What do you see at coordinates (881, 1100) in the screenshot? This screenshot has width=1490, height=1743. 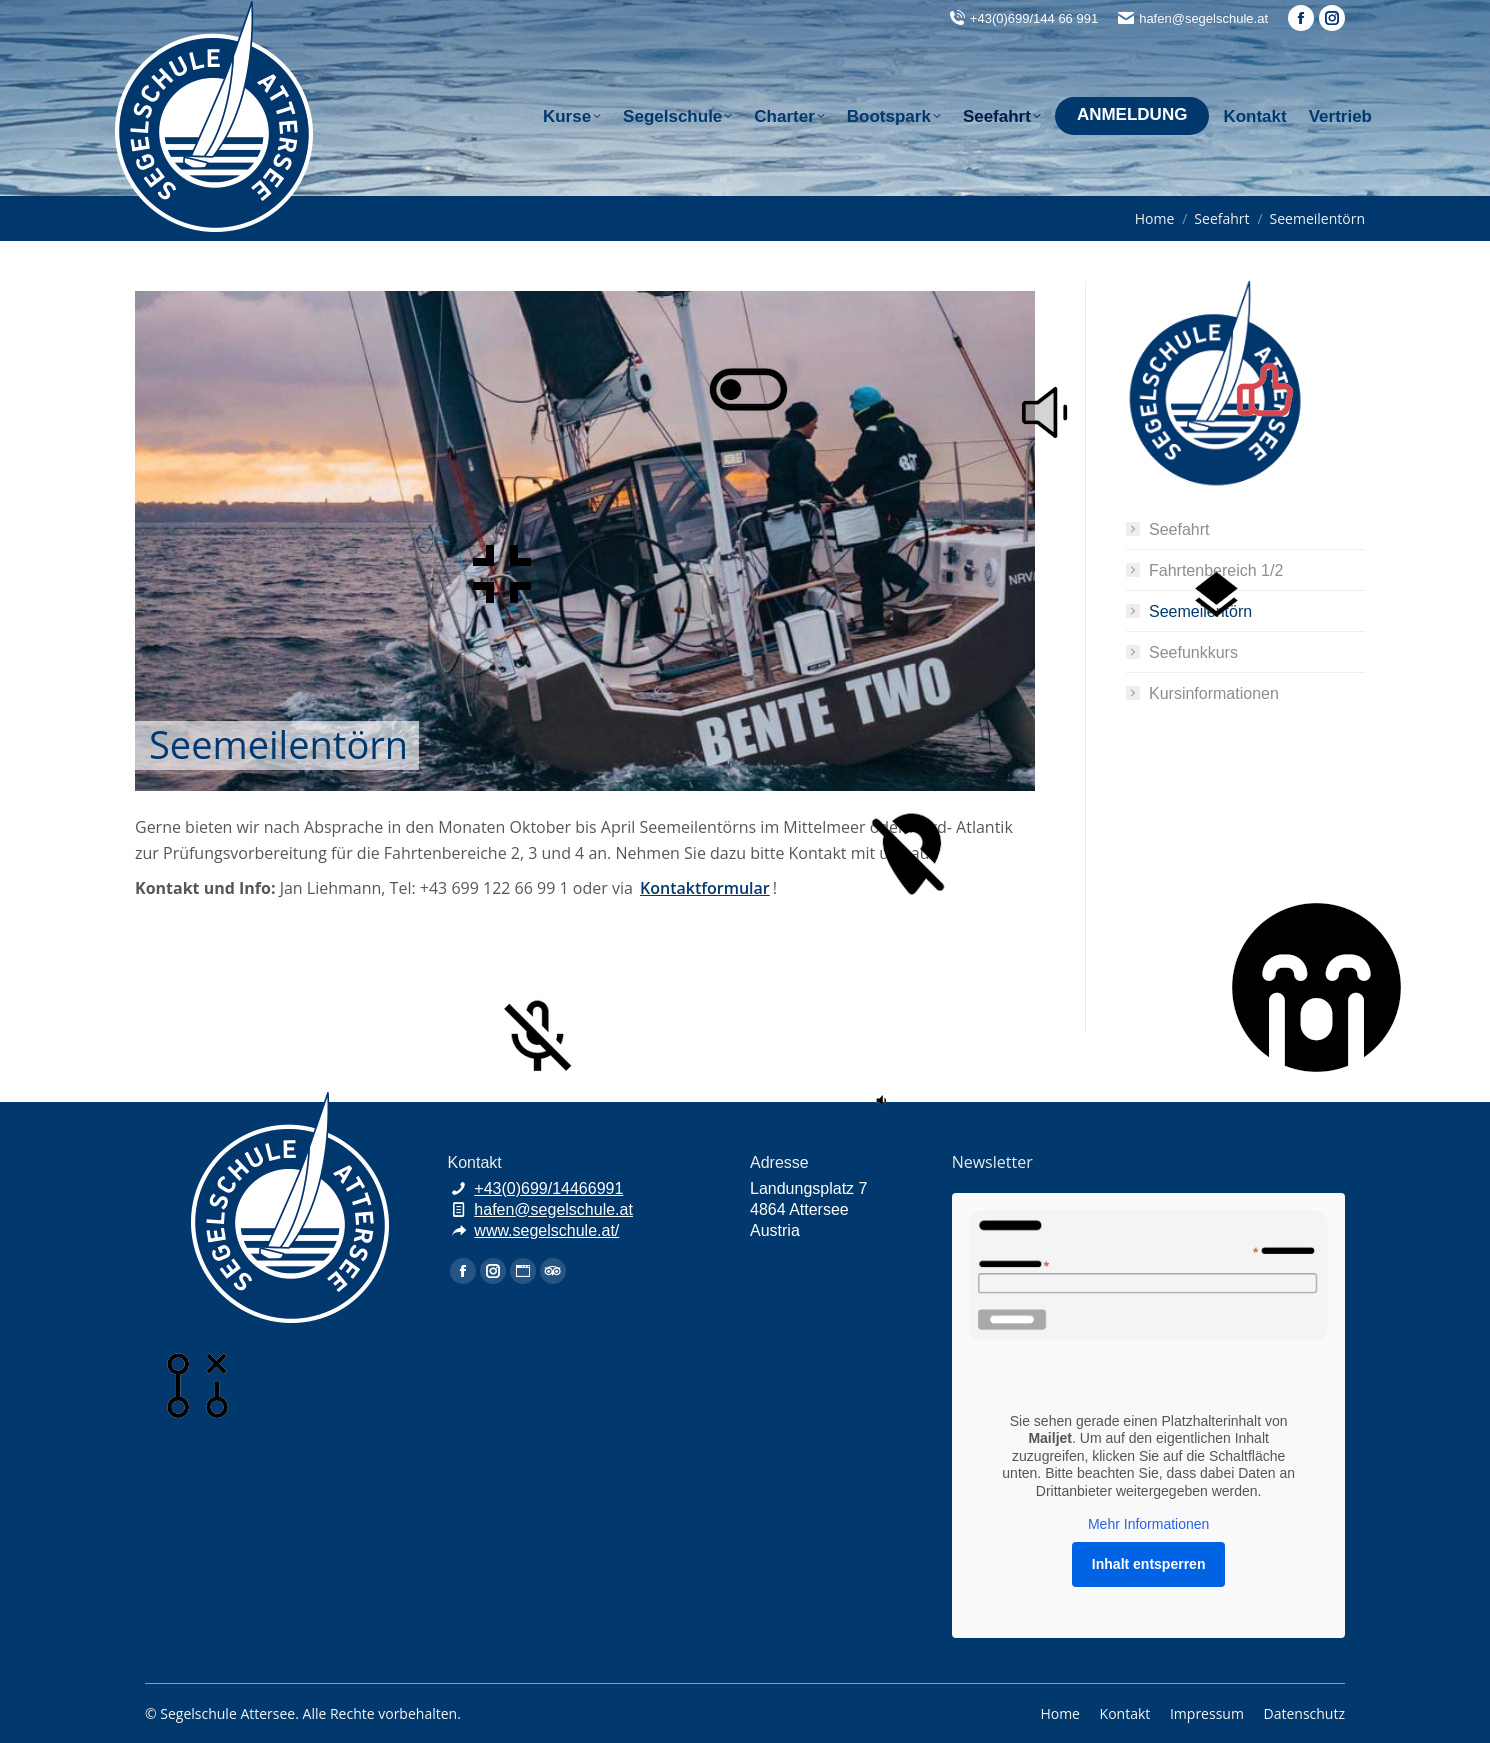 I see `decrease audio volume` at bounding box center [881, 1100].